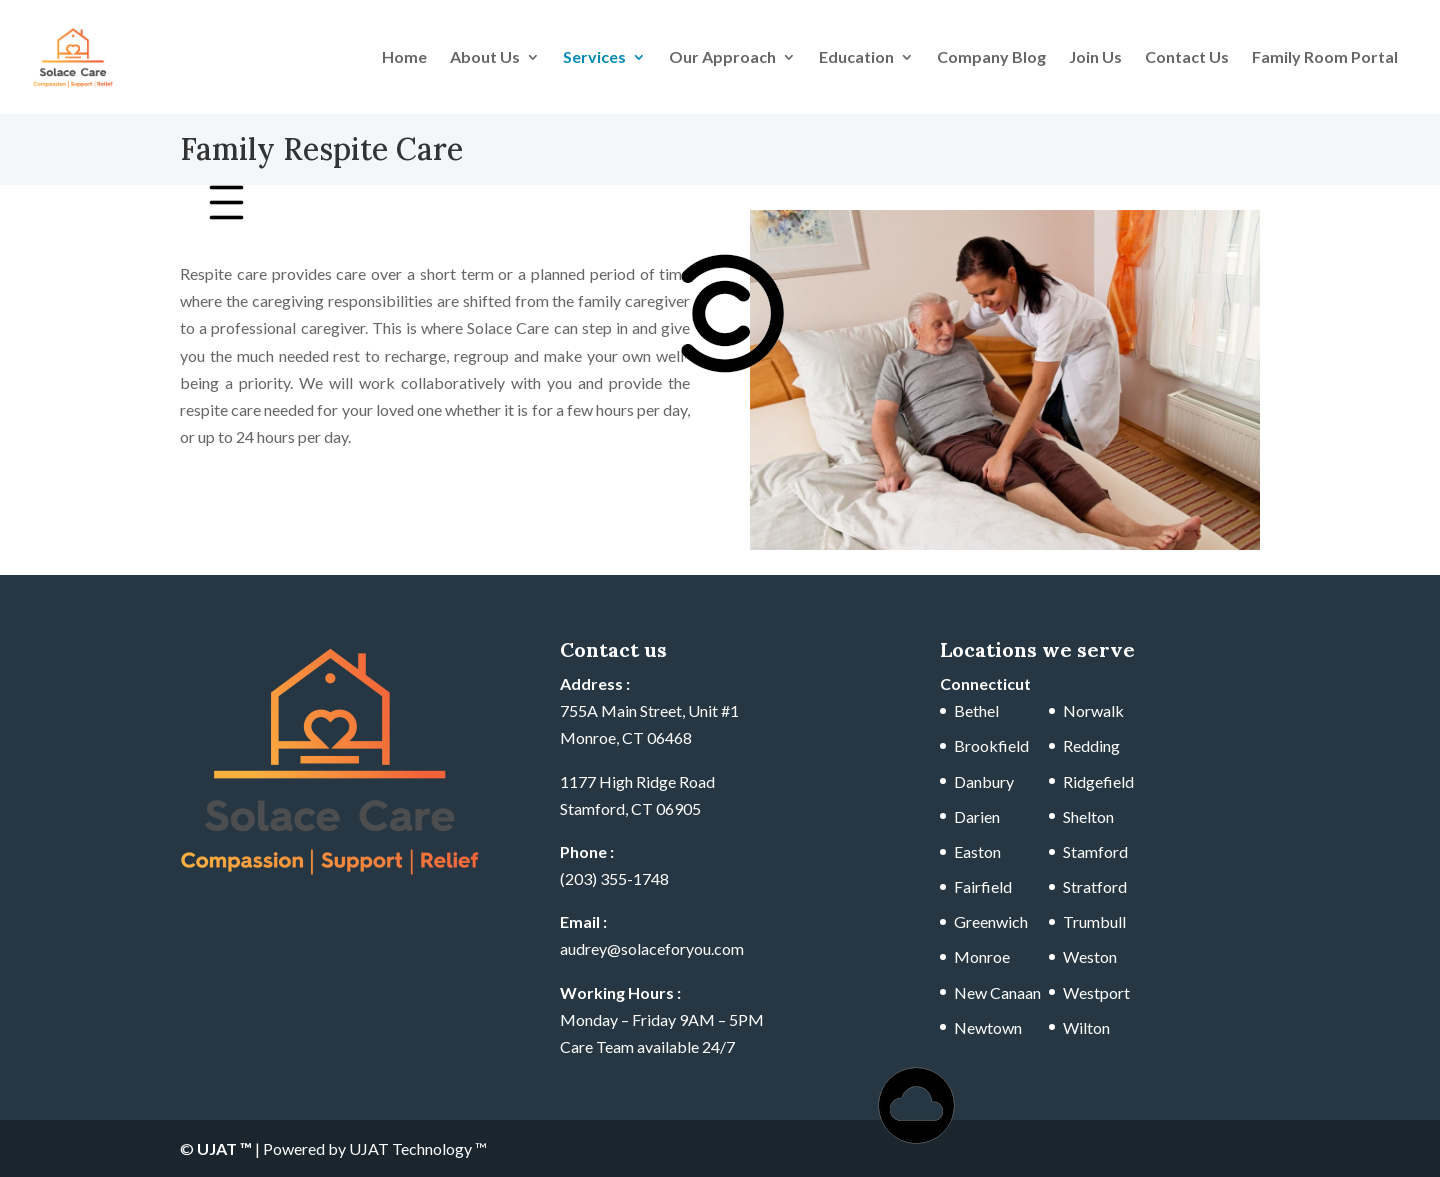 Image resolution: width=1440 pixels, height=1177 pixels. I want to click on comedy central brand logo, so click(731, 313).